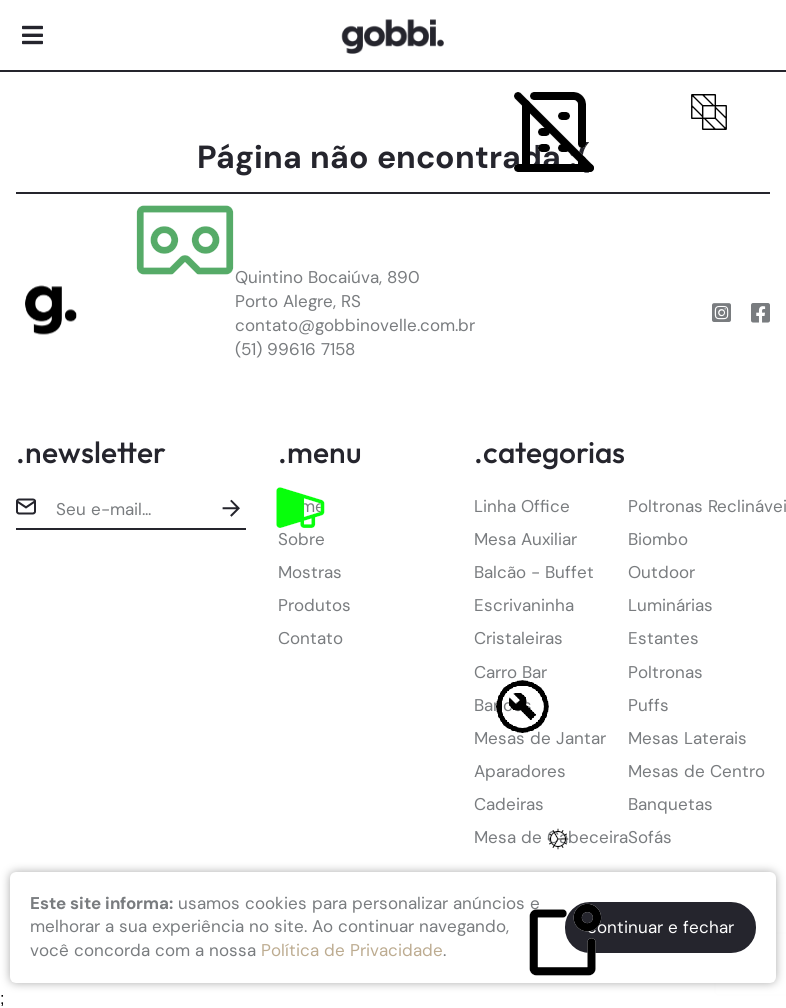  What do you see at coordinates (558, 839) in the screenshot?
I see `access settings or preferences` at bounding box center [558, 839].